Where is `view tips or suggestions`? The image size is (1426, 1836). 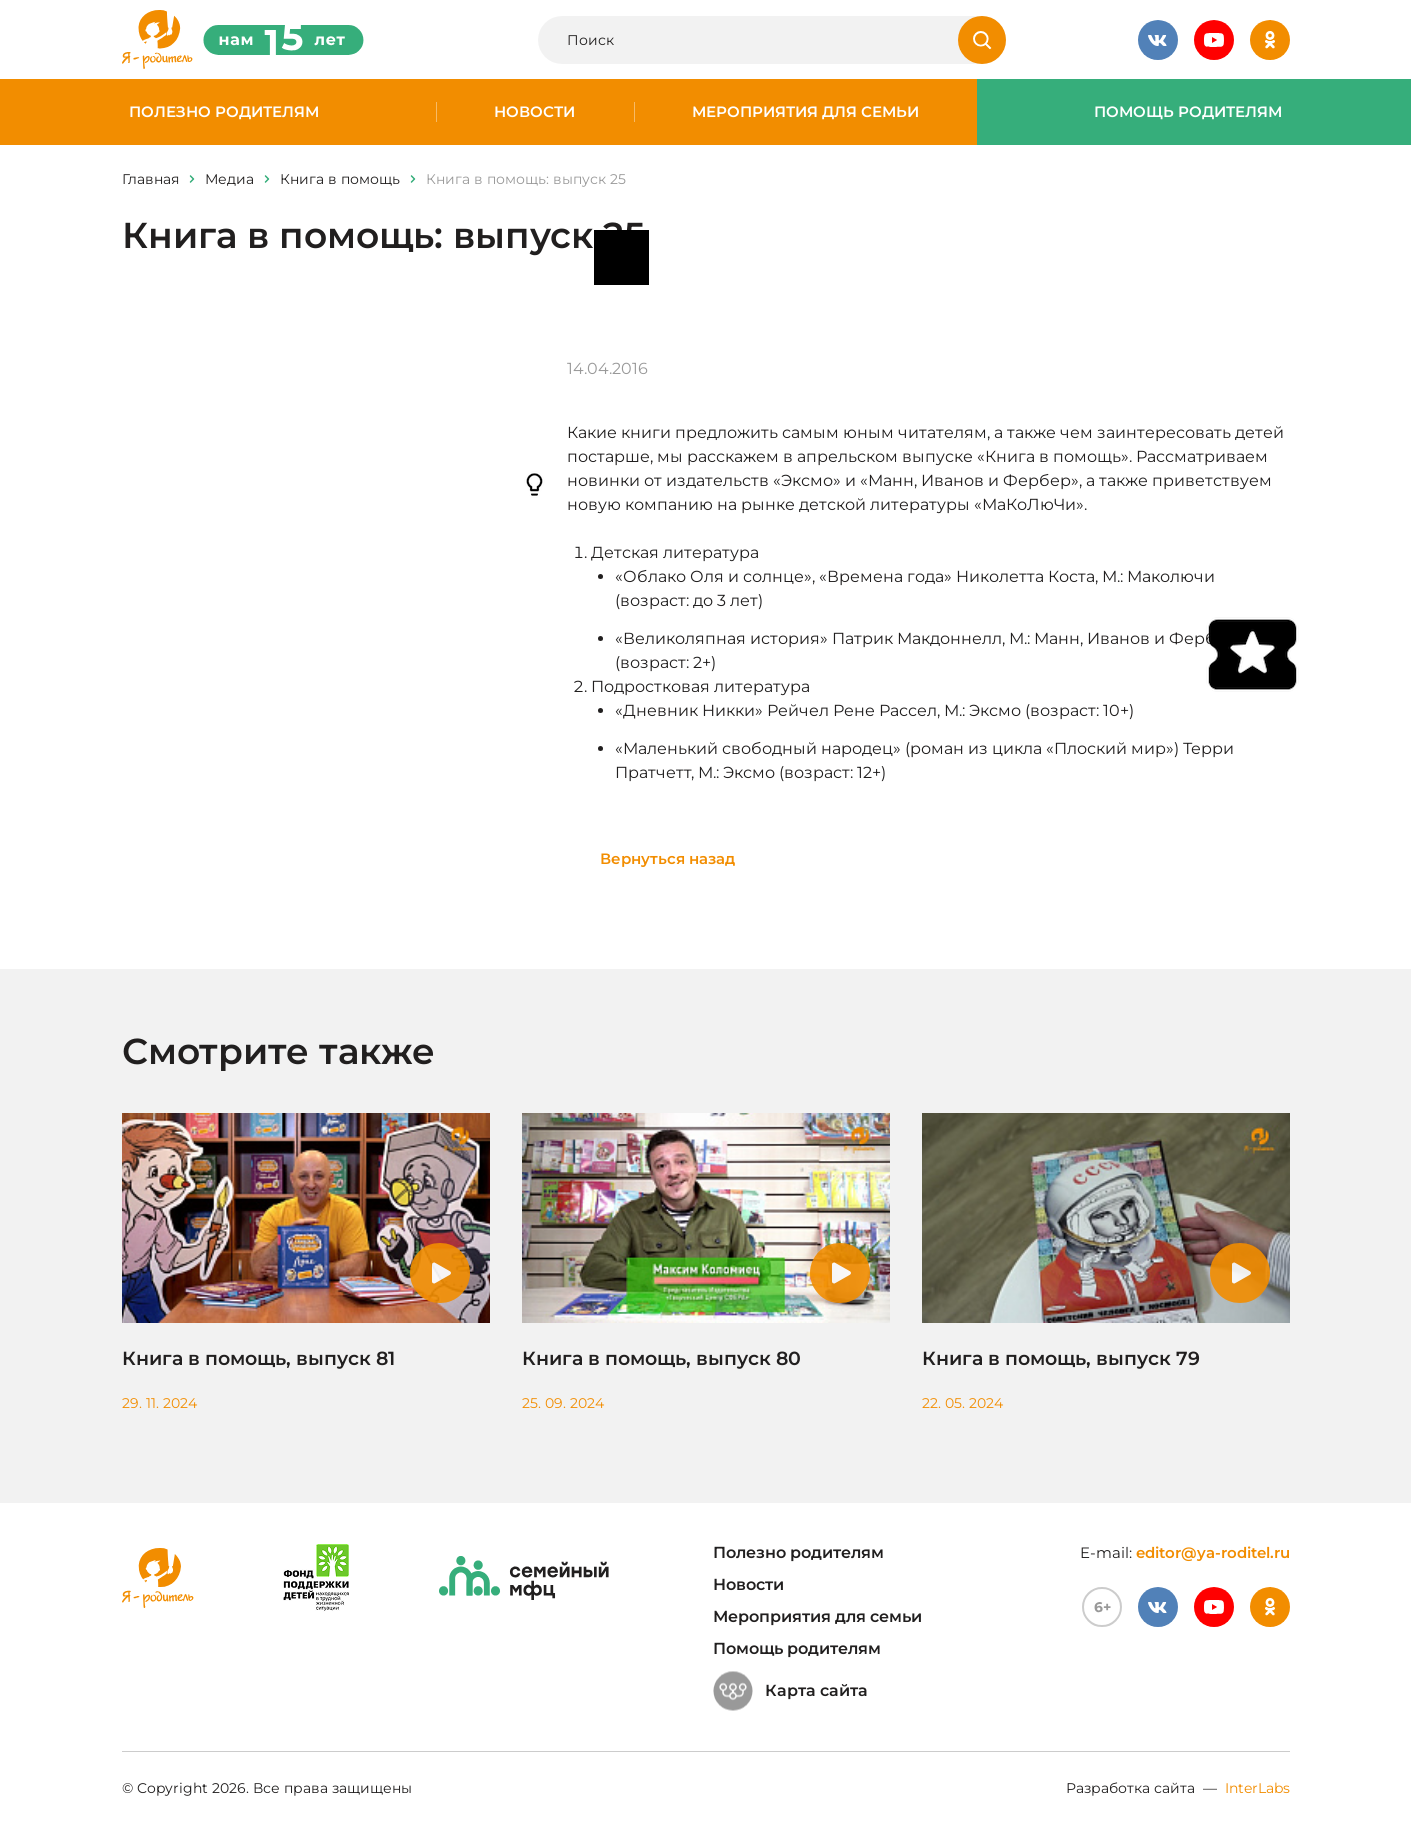 view tips or suggestions is located at coordinates (534, 484).